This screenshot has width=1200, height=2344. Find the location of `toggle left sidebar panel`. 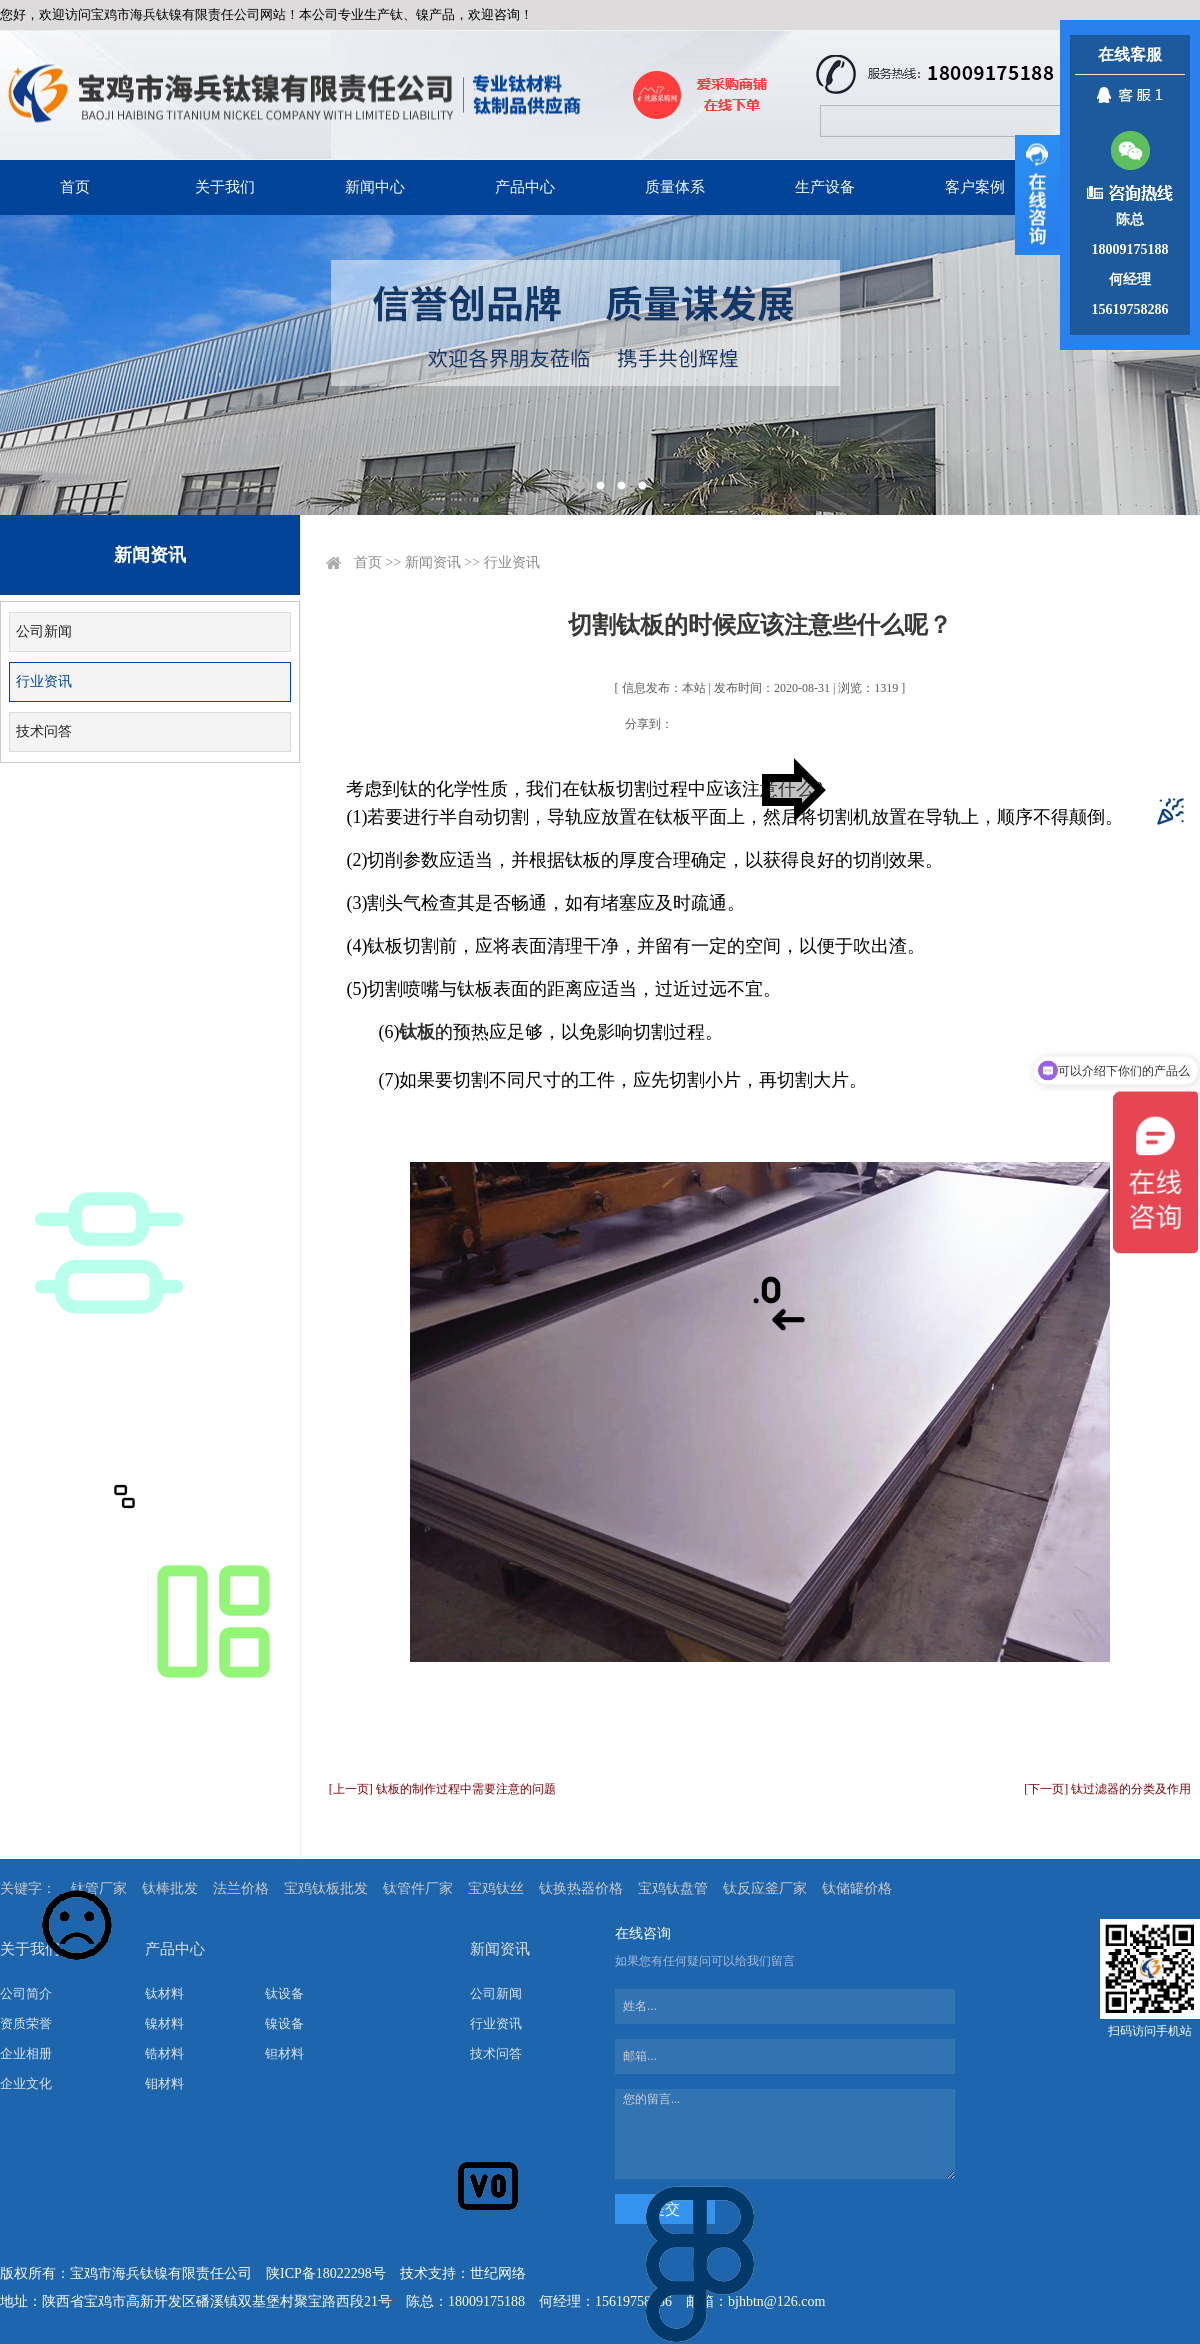

toggle left sidebar panel is located at coordinates (213, 1621).